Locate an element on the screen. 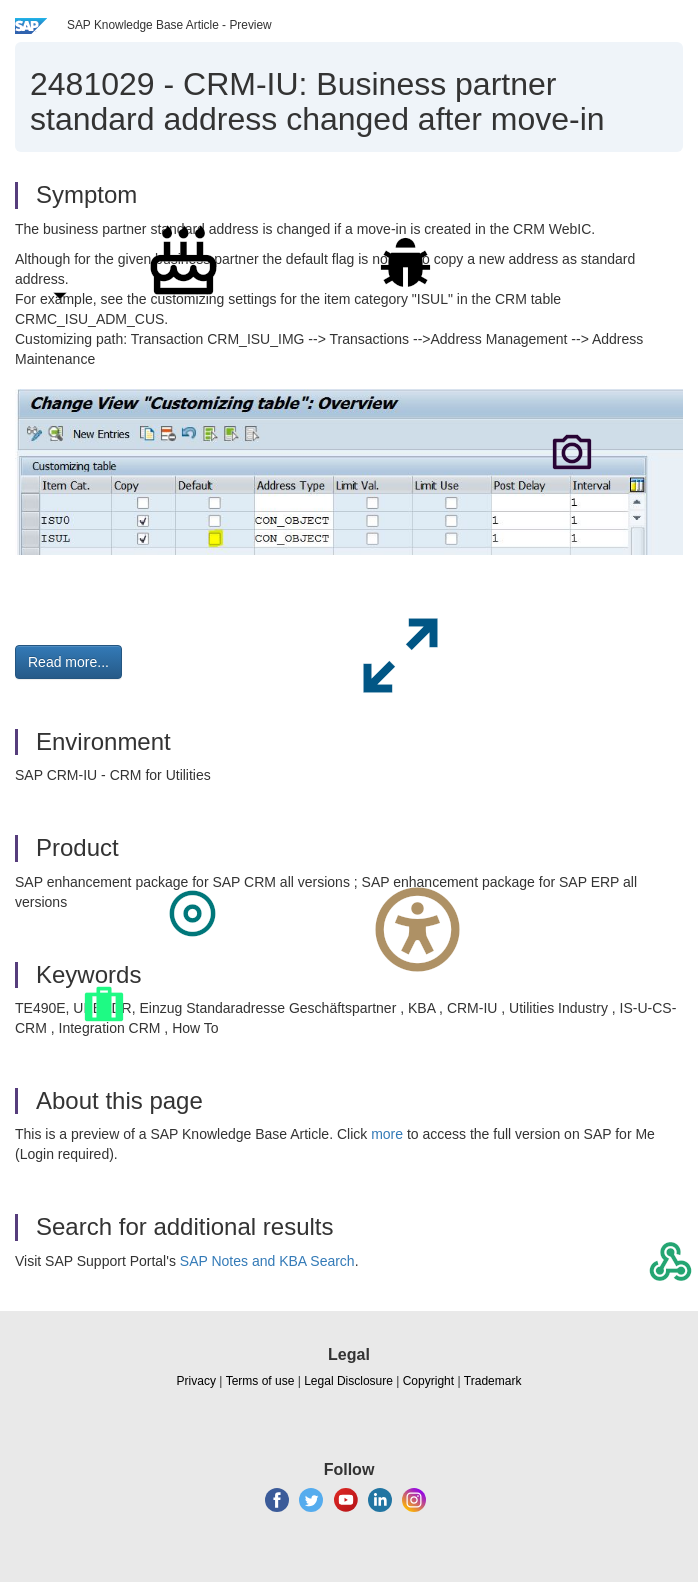 The width and height of the screenshot is (698, 1582). take a photo is located at coordinates (572, 452).